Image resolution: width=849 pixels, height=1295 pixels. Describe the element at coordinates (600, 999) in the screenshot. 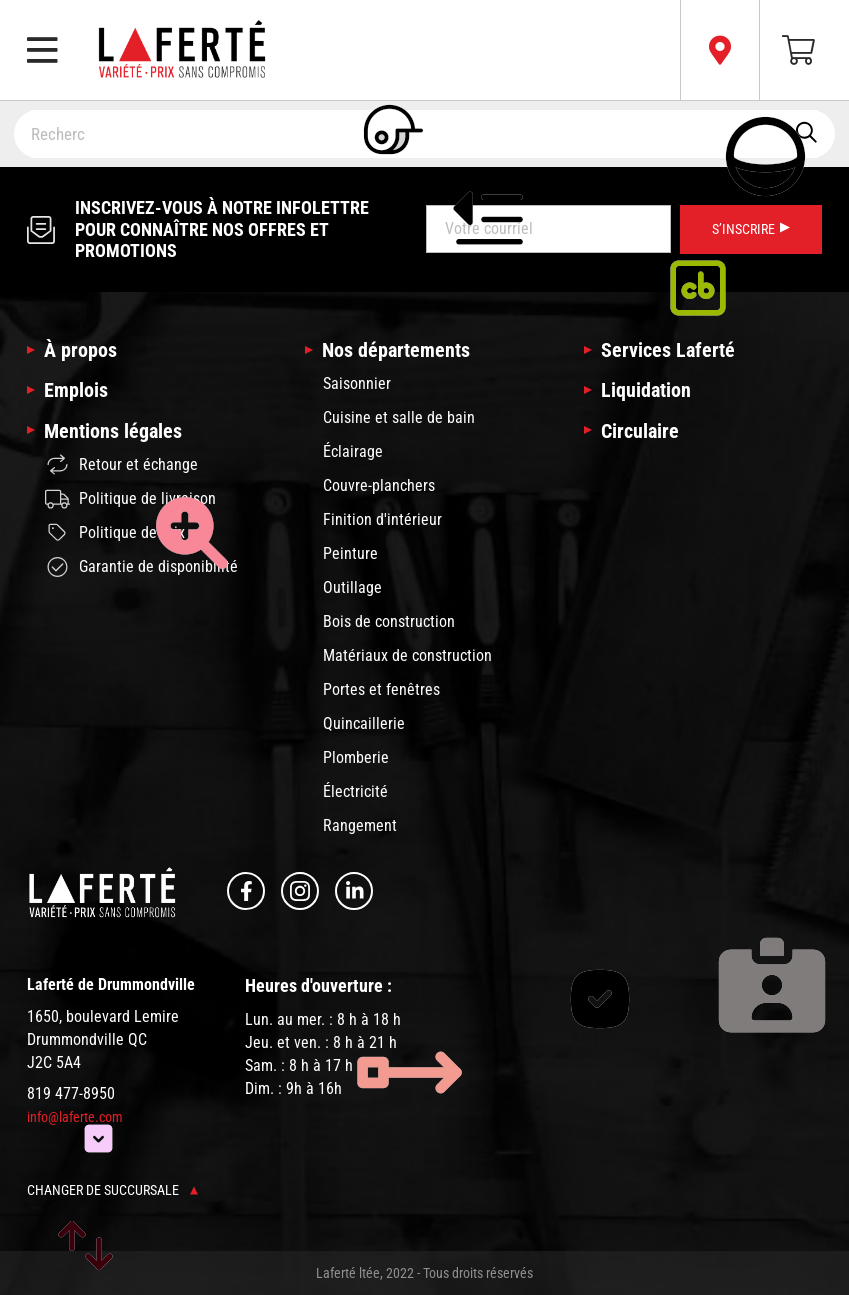

I see `mark task as complete` at that location.